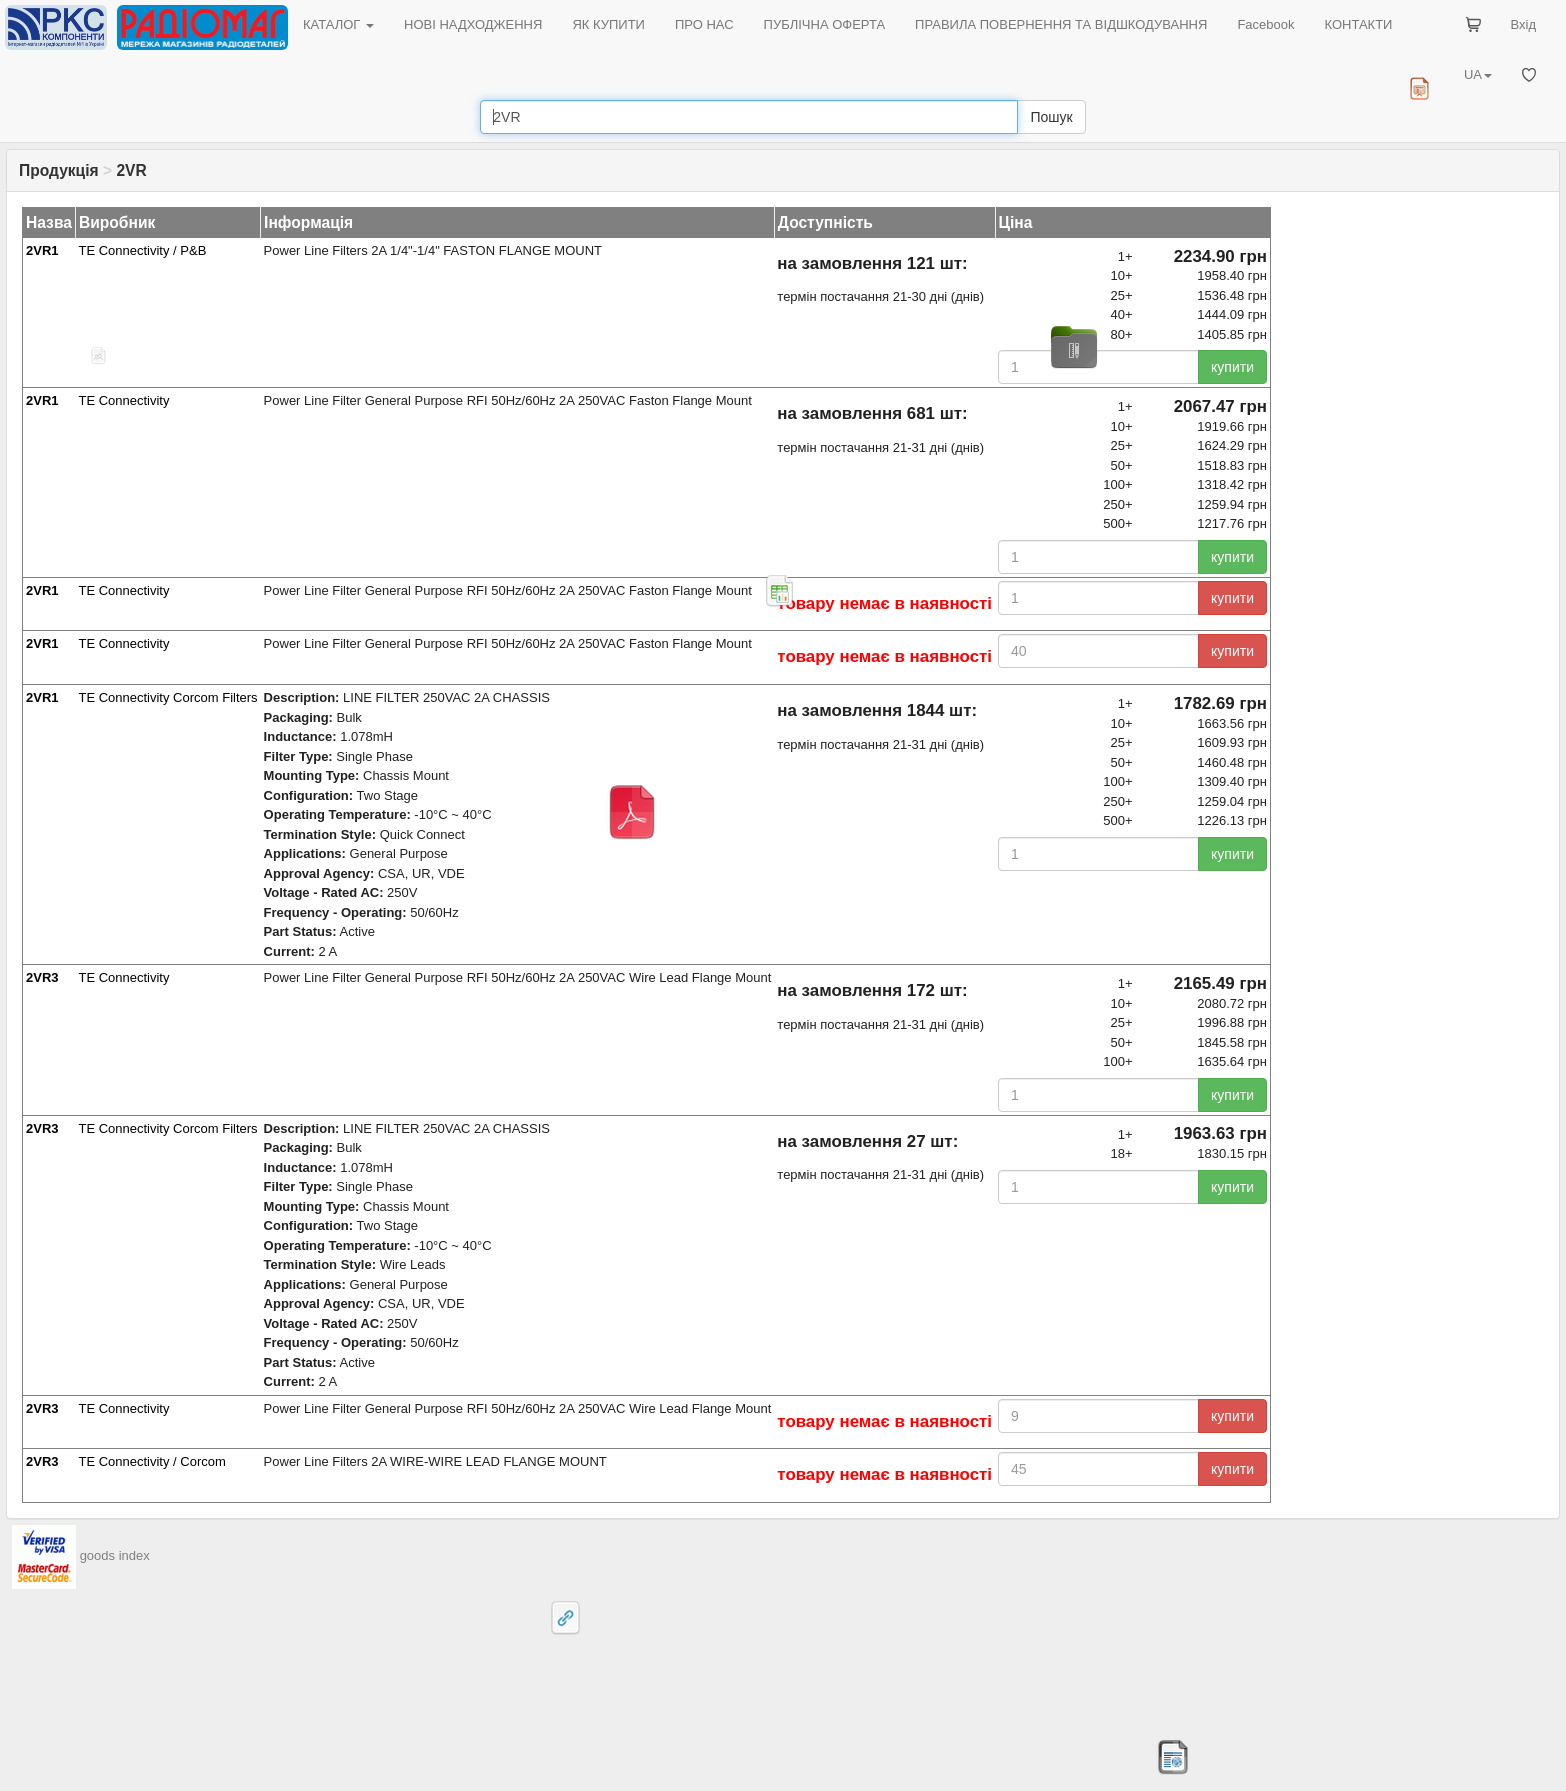  Describe the element at coordinates (1173, 1757) in the screenshot. I see `open a web template document file` at that location.